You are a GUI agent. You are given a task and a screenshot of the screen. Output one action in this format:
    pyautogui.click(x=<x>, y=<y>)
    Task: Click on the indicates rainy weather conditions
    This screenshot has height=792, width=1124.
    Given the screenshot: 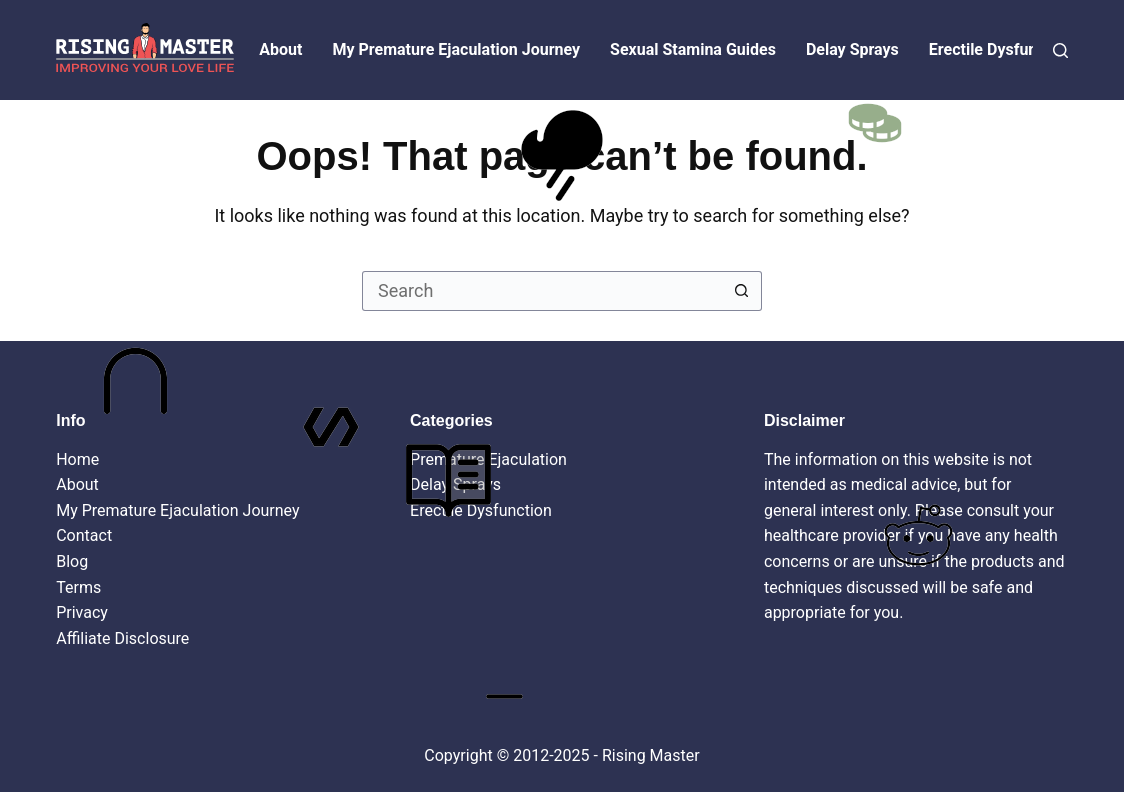 What is the action you would take?
    pyautogui.click(x=562, y=154)
    